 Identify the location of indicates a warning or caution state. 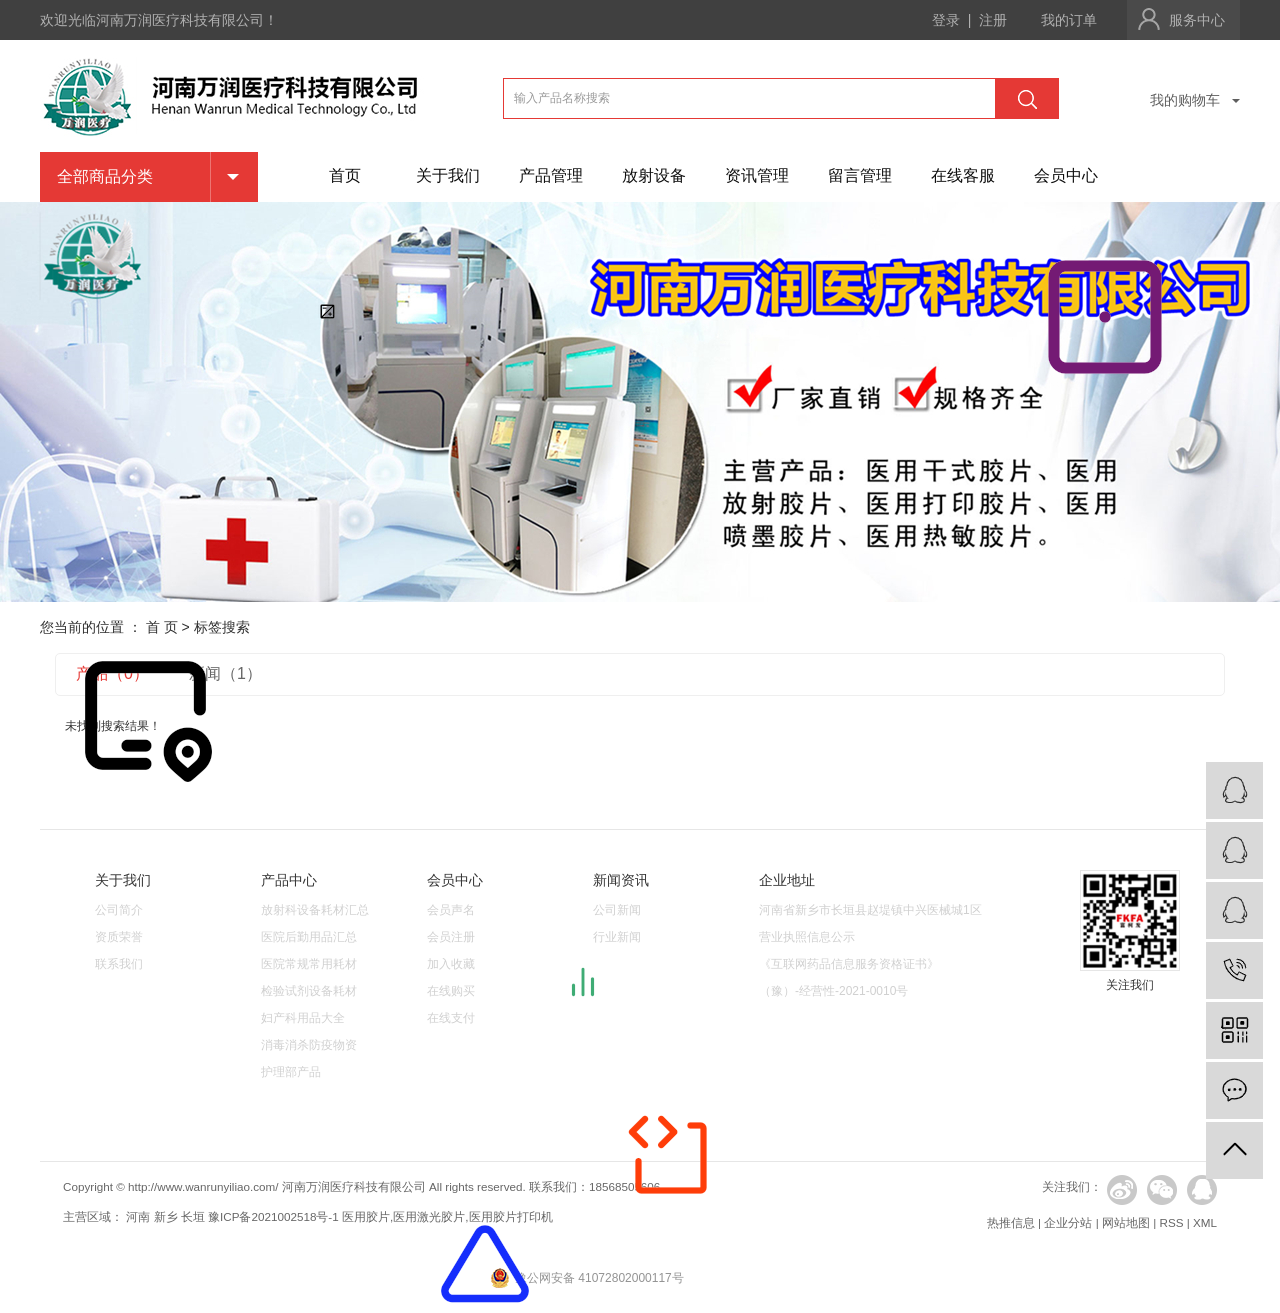
(485, 1264).